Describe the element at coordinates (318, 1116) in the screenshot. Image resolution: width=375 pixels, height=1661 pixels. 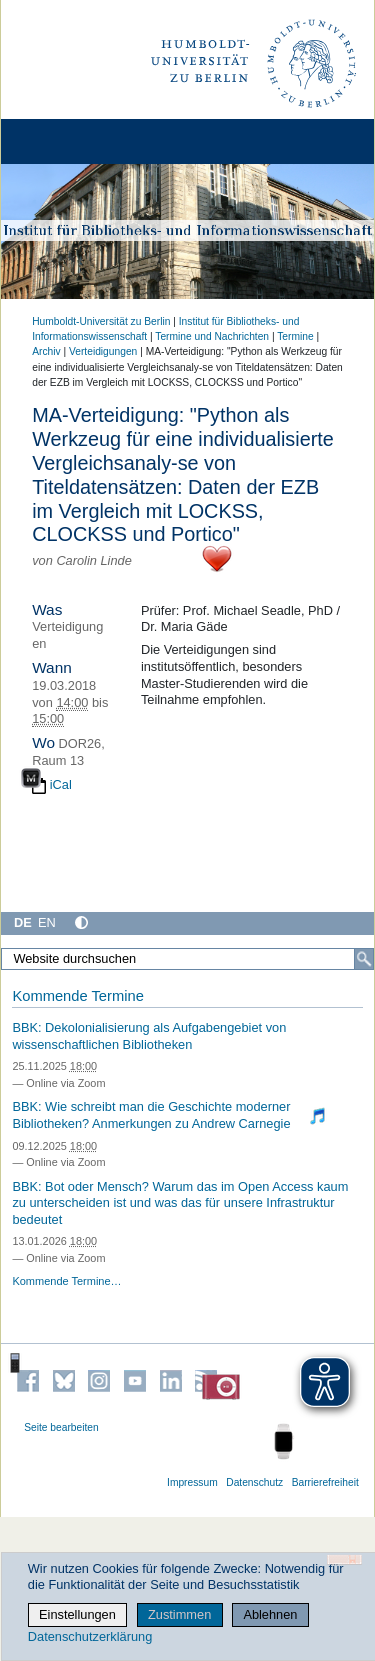
I see `access your music library` at that location.